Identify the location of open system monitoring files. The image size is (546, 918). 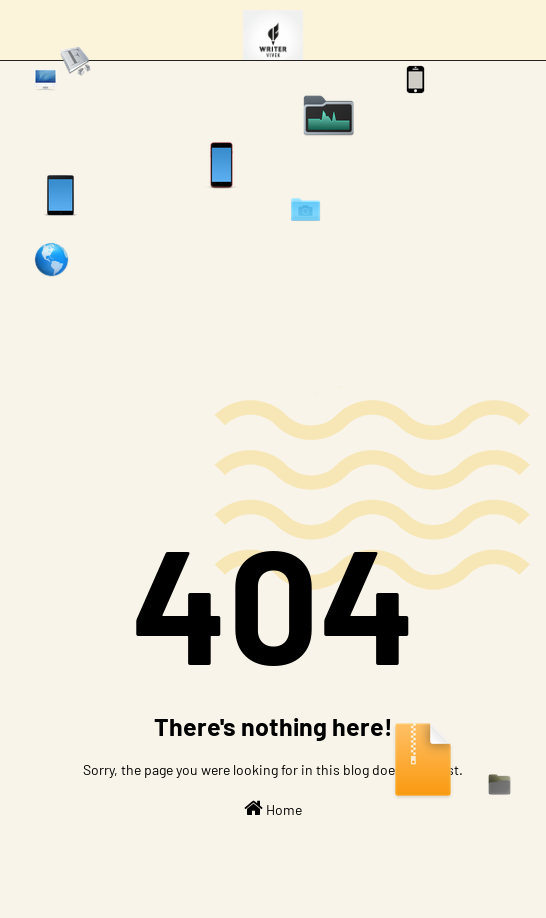
(328, 116).